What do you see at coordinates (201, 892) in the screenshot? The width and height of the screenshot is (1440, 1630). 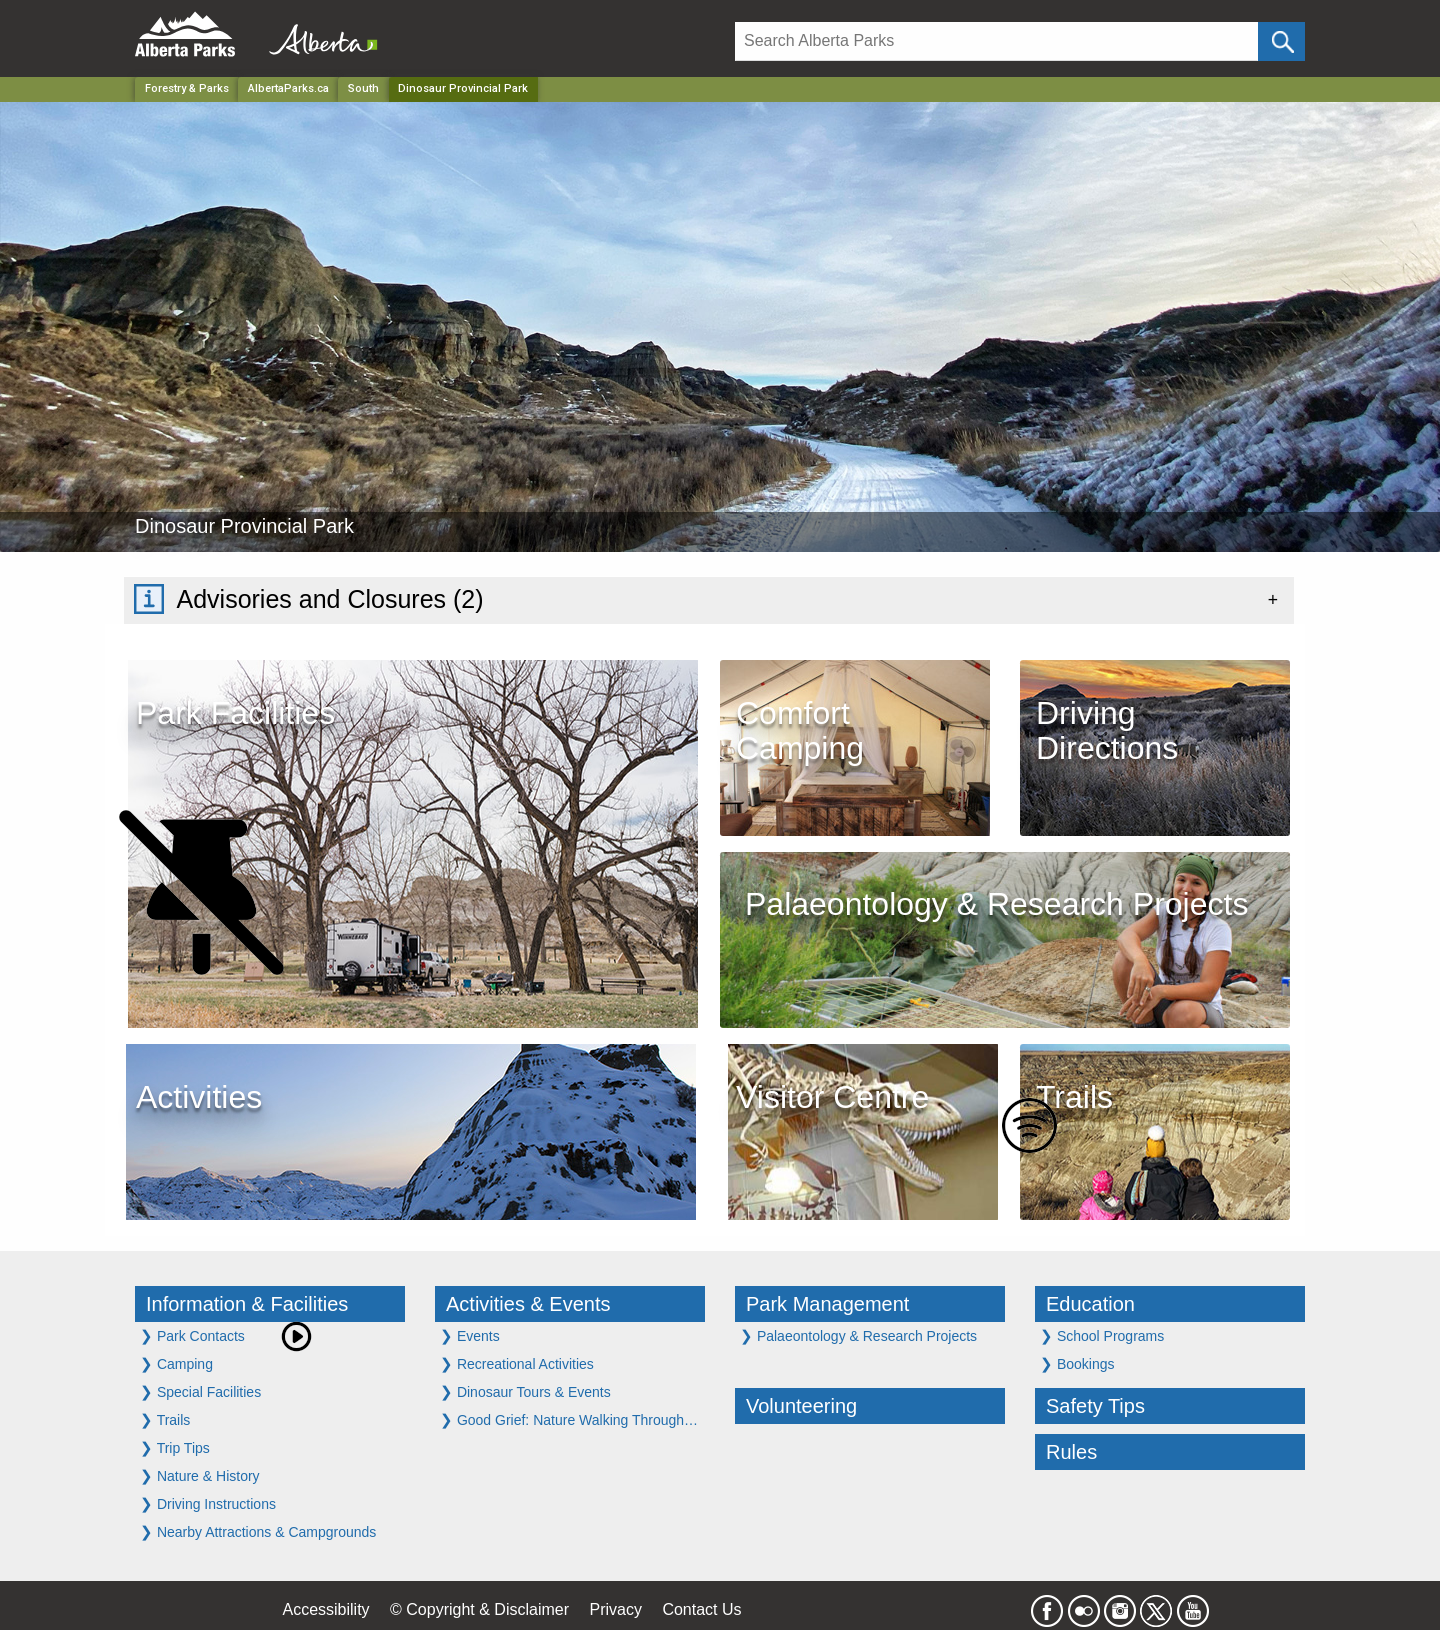 I see `unpin this item` at bounding box center [201, 892].